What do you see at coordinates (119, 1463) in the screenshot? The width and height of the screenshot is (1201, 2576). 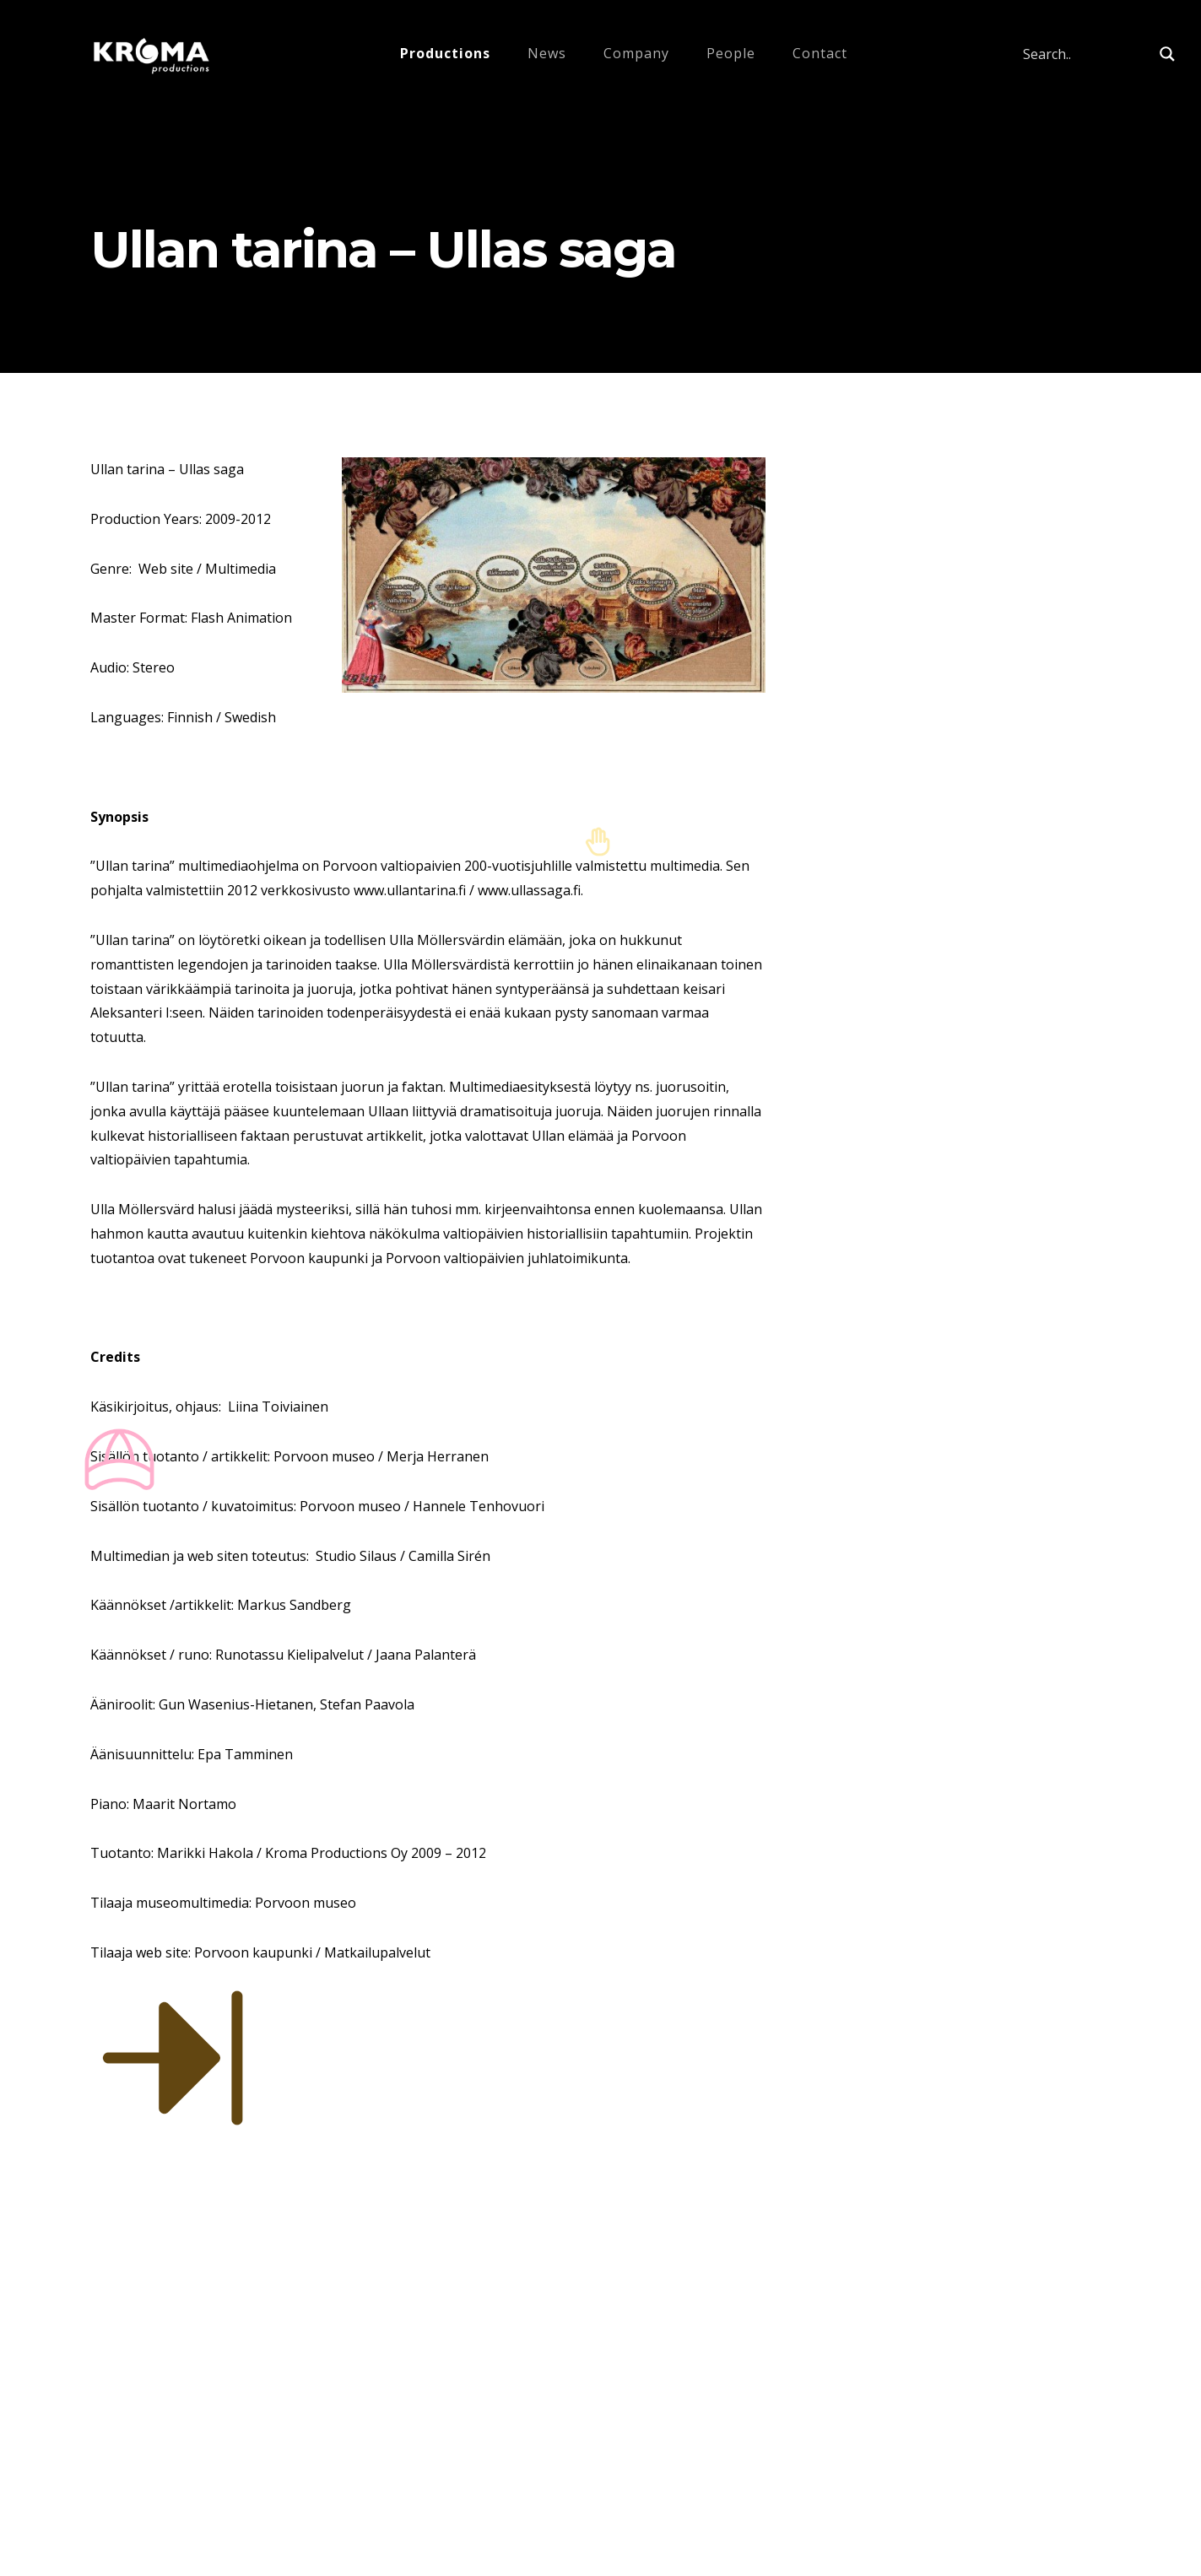 I see `browse hats or headwear category` at bounding box center [119, 1463].